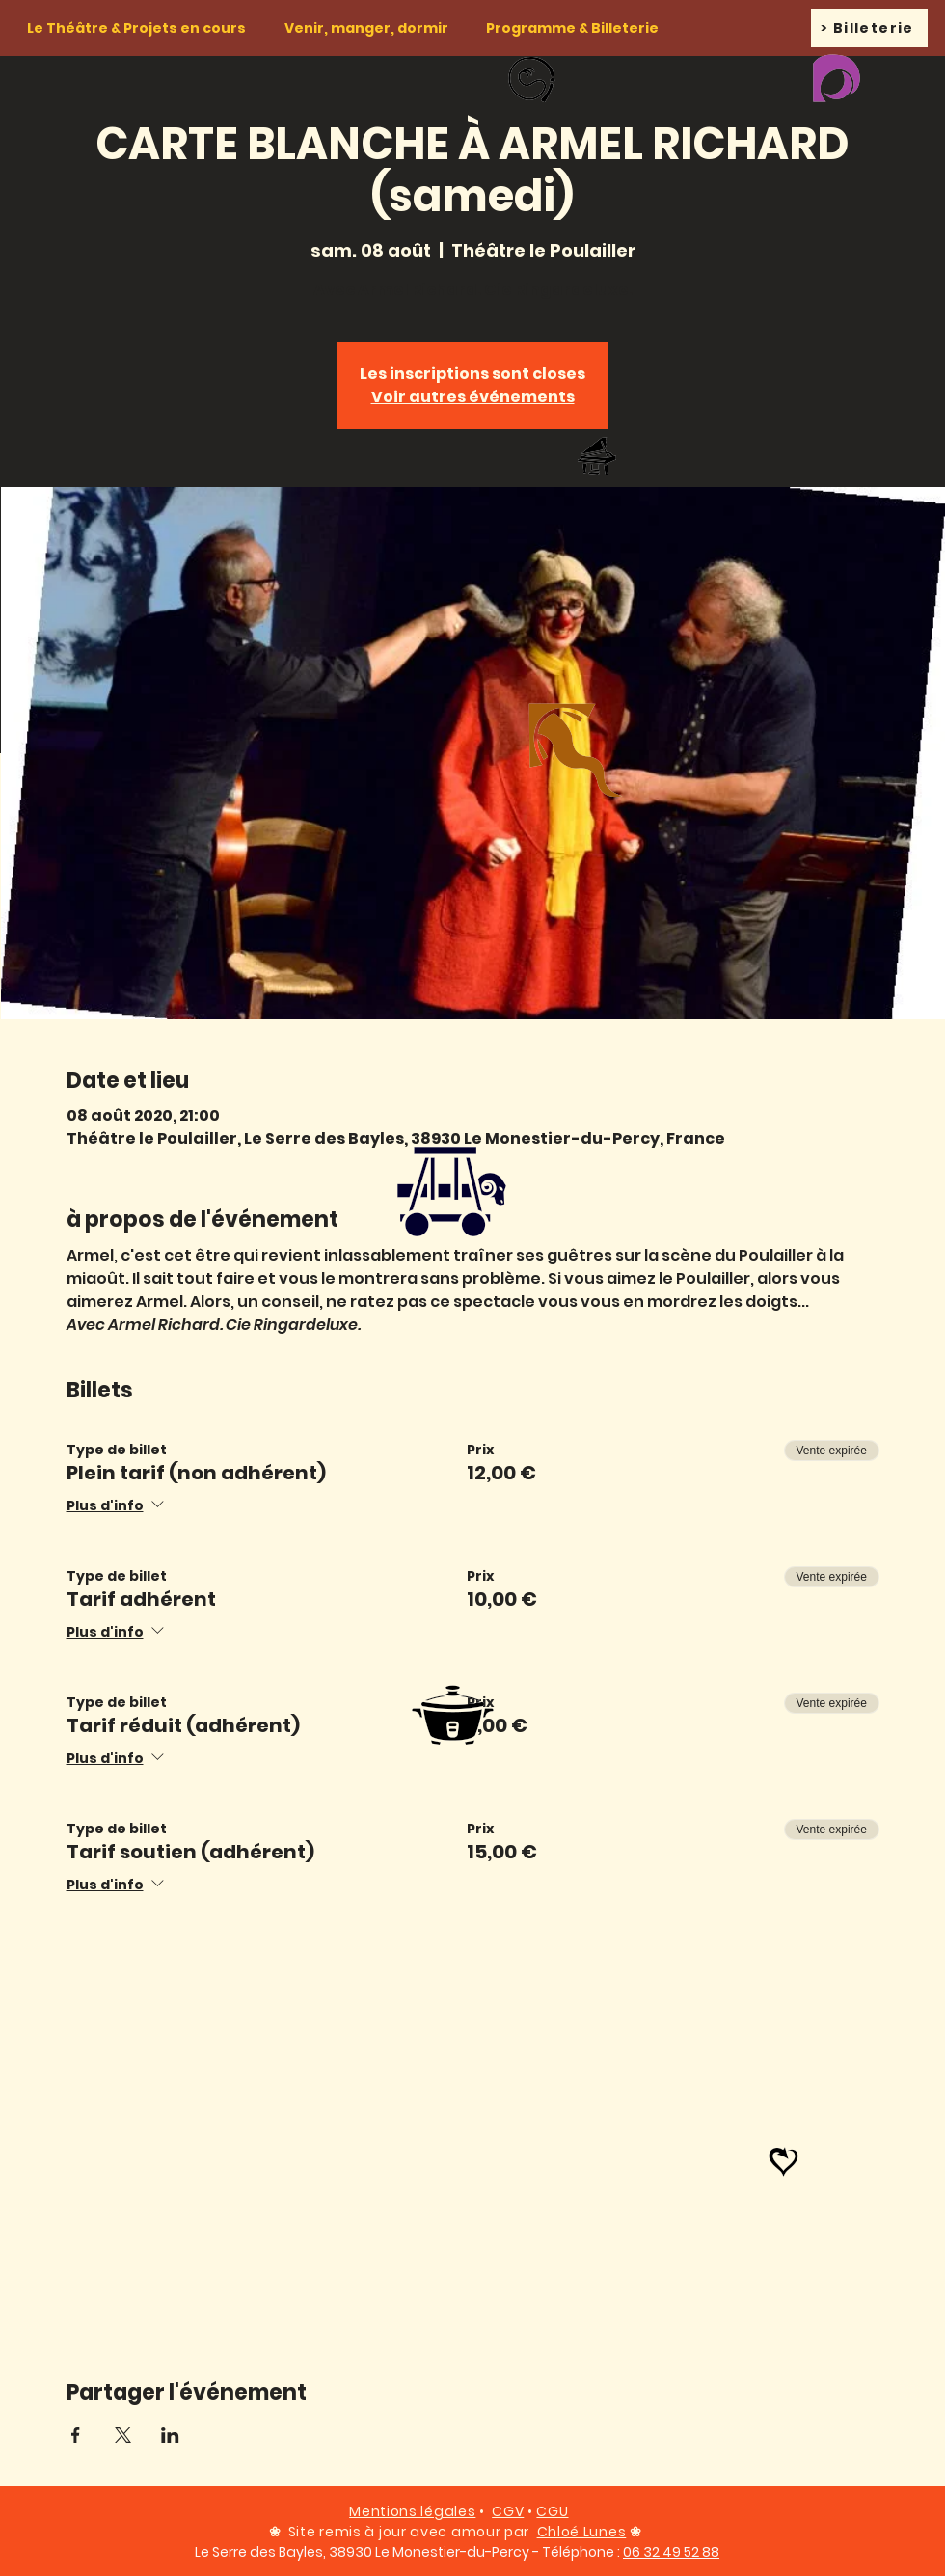 The height and width of the screenshot is (2576, 945). What do you see at coordinates (597, 456) in the screenshot?
I see `access piano or keyboard instrument sounds` at bounding box center [597, 456].